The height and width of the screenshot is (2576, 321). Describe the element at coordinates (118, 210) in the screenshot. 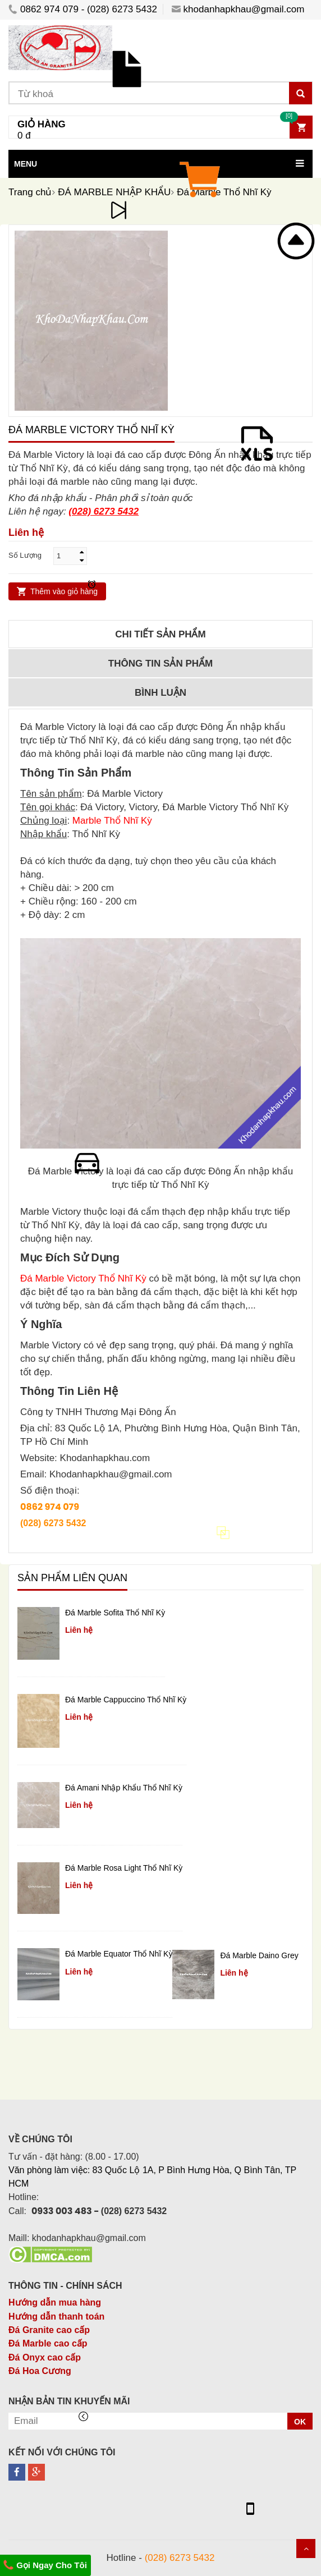

I see `skip to the next track` at that location.